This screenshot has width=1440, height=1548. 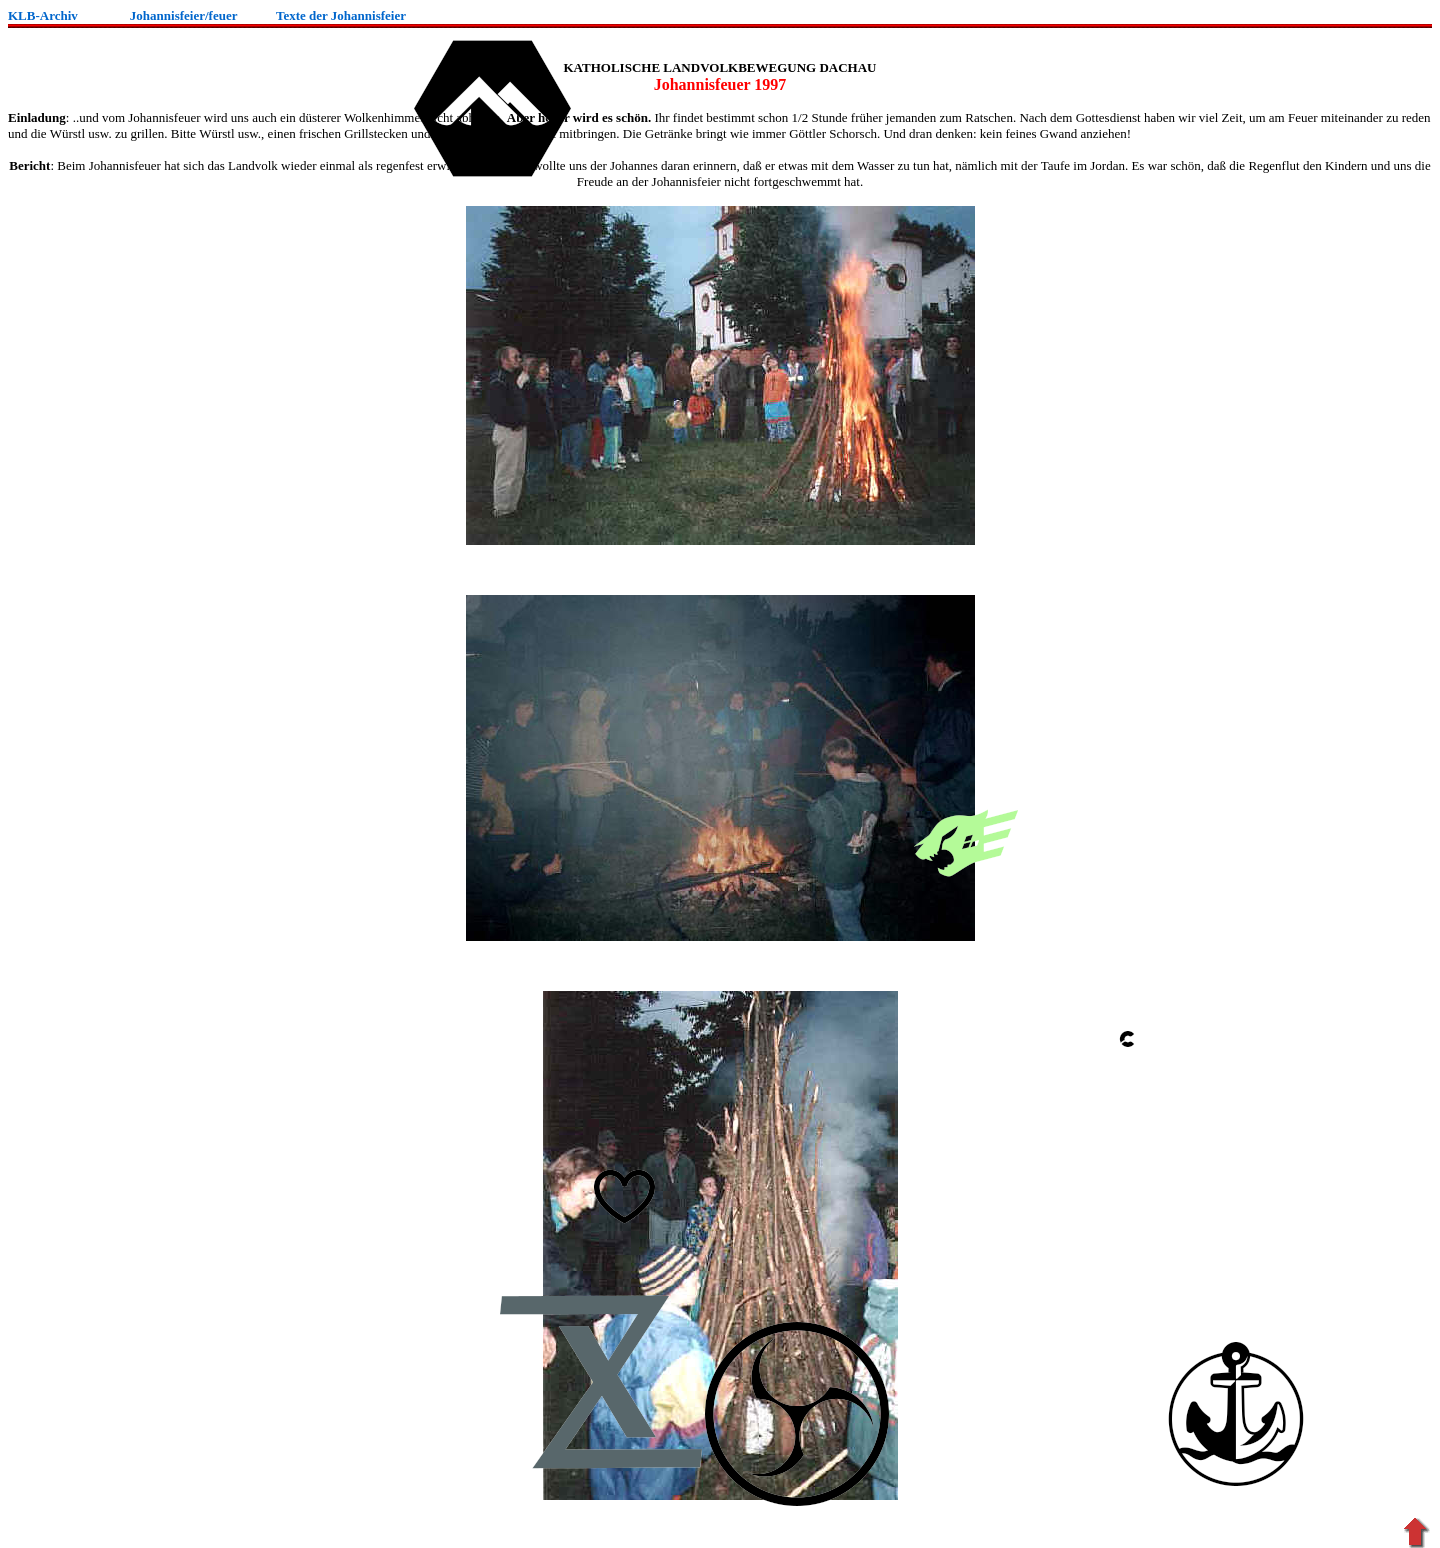 What do you see at coordinates (1236, 1414) in the screenshot?
I see `oxc javascript toolchain logo` at bounding box center [1236, 1414].